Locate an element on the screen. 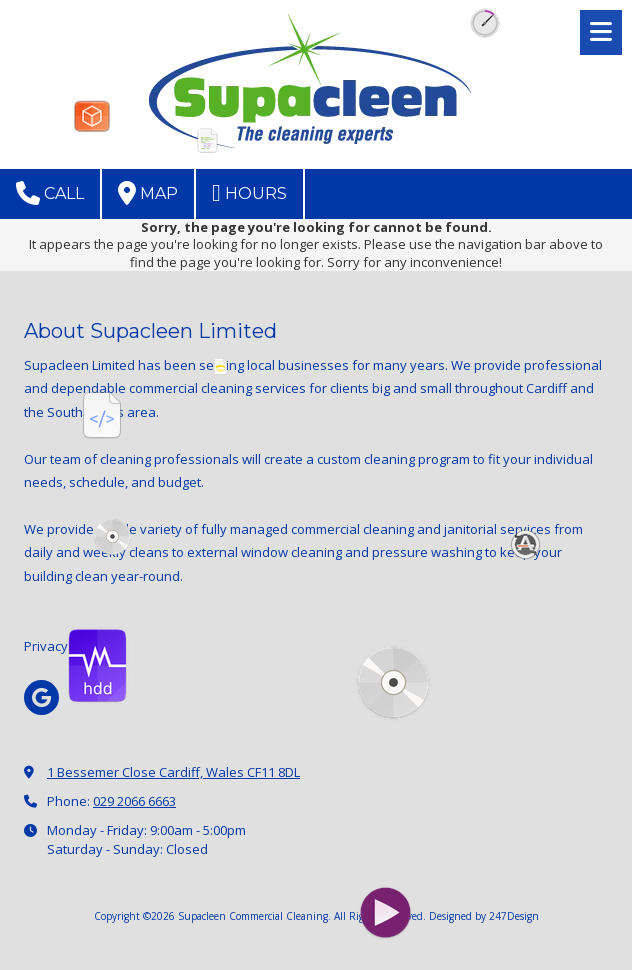 Image resolution: width=632 pixels, height=970 pixels. access CD/DVD drive or disc contents is located at coordinates (393, 682).